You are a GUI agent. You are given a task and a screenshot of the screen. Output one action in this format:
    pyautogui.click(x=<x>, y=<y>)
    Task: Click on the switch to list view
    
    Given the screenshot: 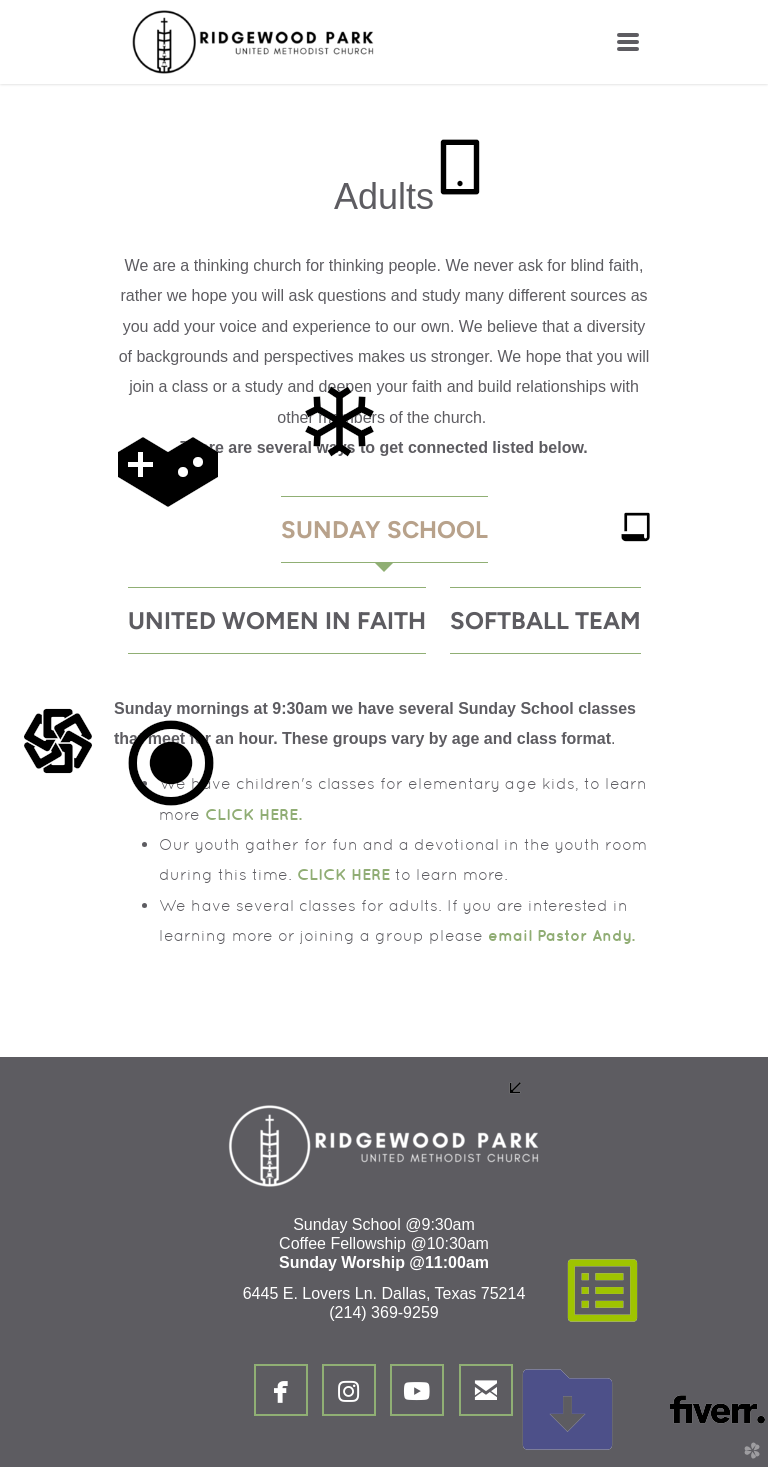 What is the action you would take?
    pyautogui.click(x=602, y=1290)
    